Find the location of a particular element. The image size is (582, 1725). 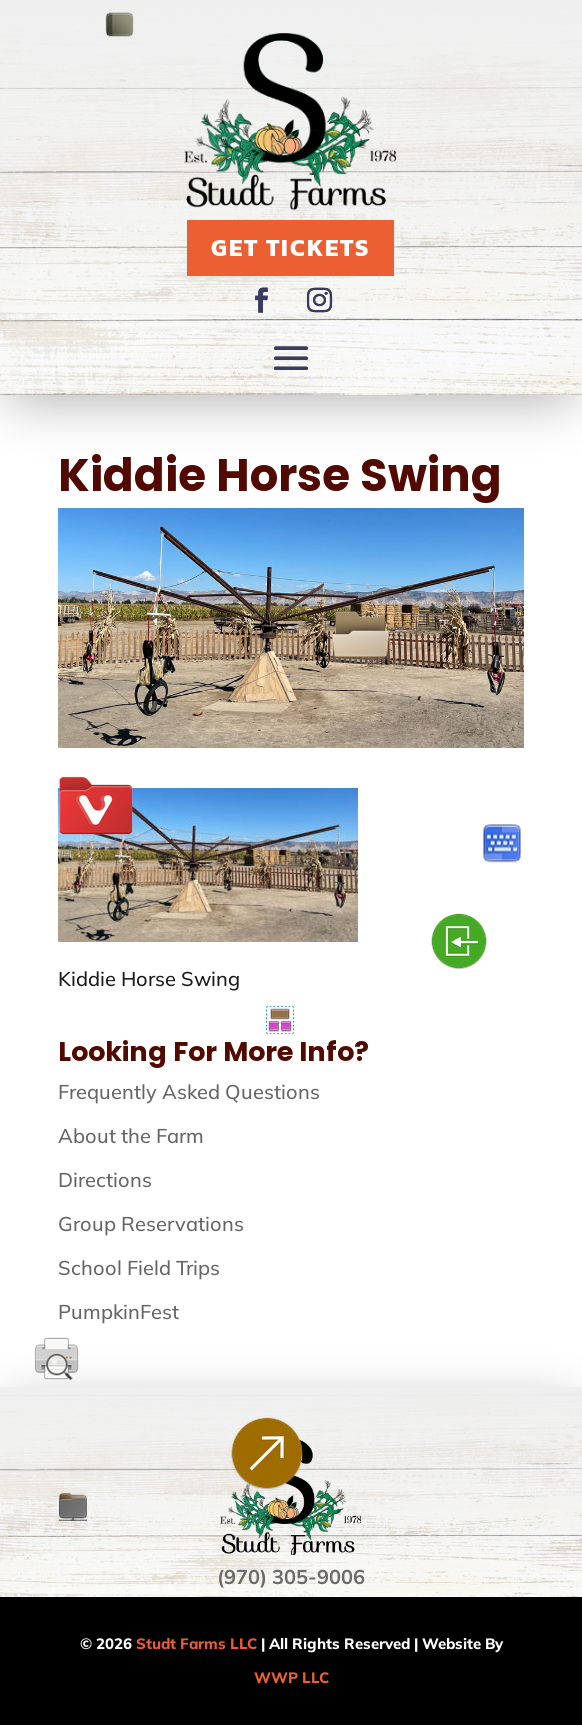

open vivaldi browser downloads folder is located at coordinates (95, 807).